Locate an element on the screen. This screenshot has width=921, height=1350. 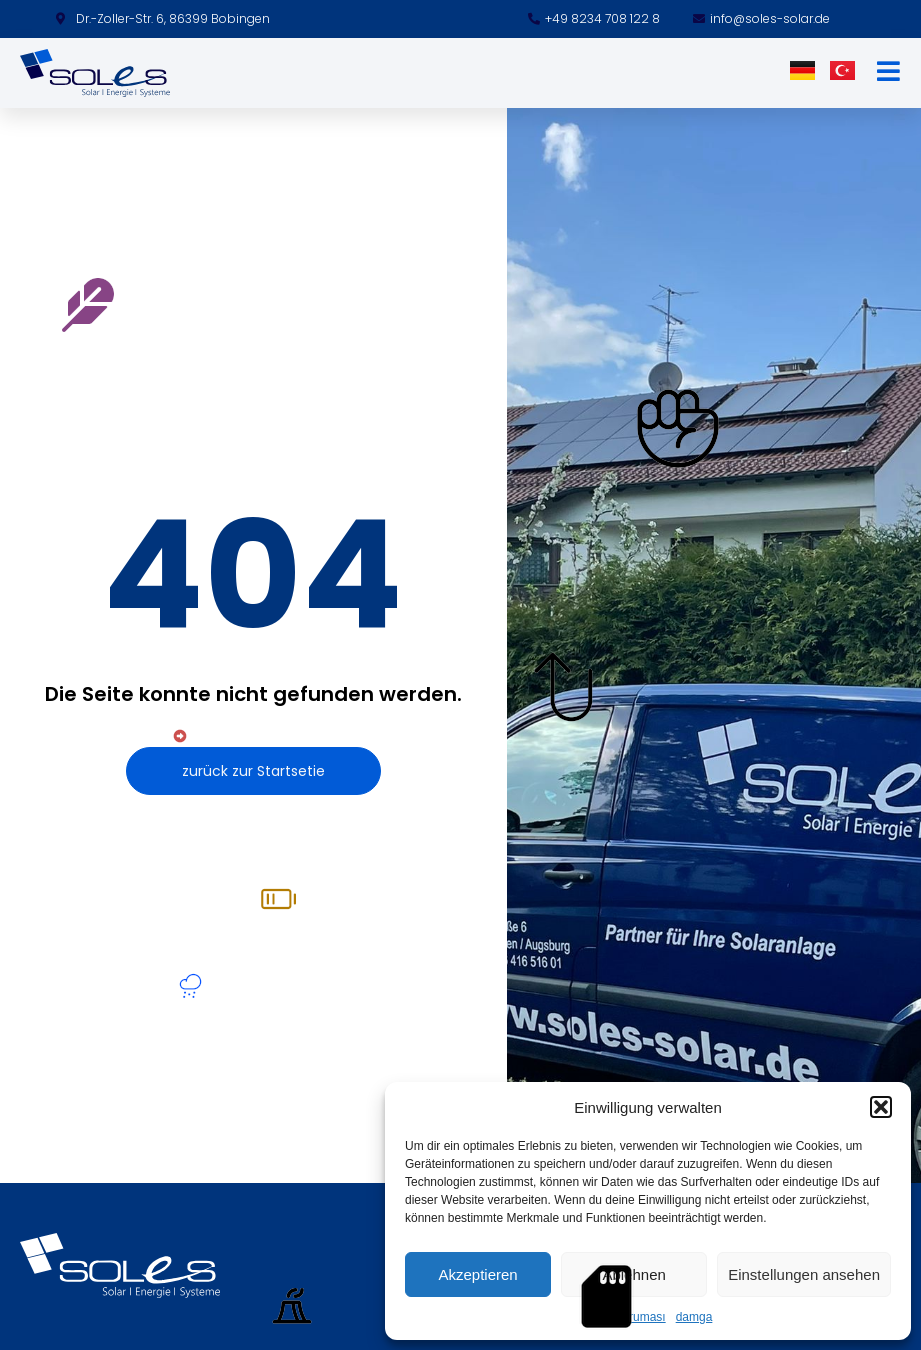
undo or go back to previous state is located at coordinates (566, 687).